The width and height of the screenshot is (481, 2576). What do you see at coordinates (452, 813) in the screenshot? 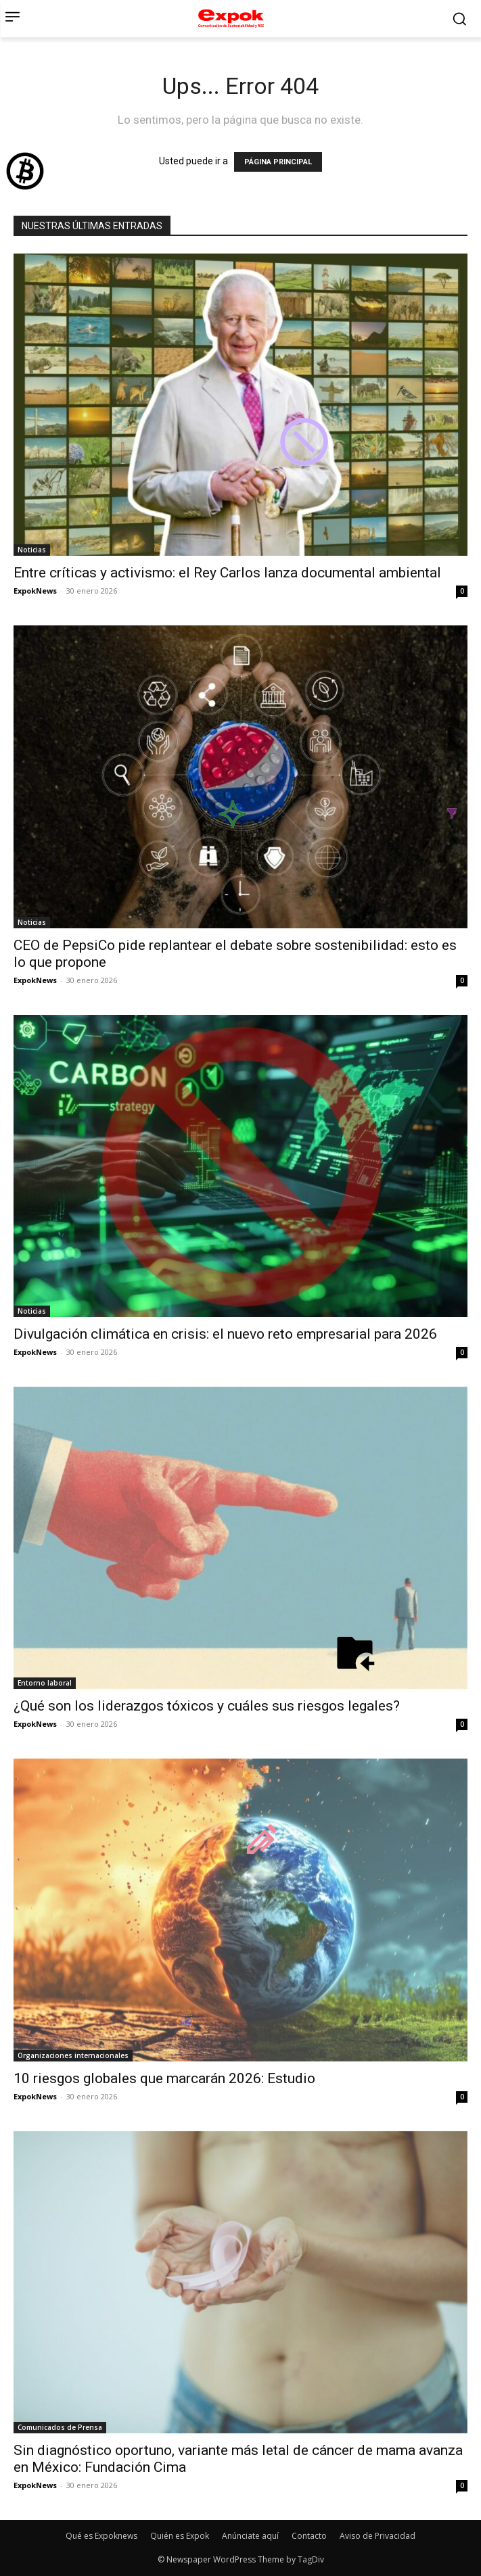
I see `filter or sort content` at bounding box center [452, 813].